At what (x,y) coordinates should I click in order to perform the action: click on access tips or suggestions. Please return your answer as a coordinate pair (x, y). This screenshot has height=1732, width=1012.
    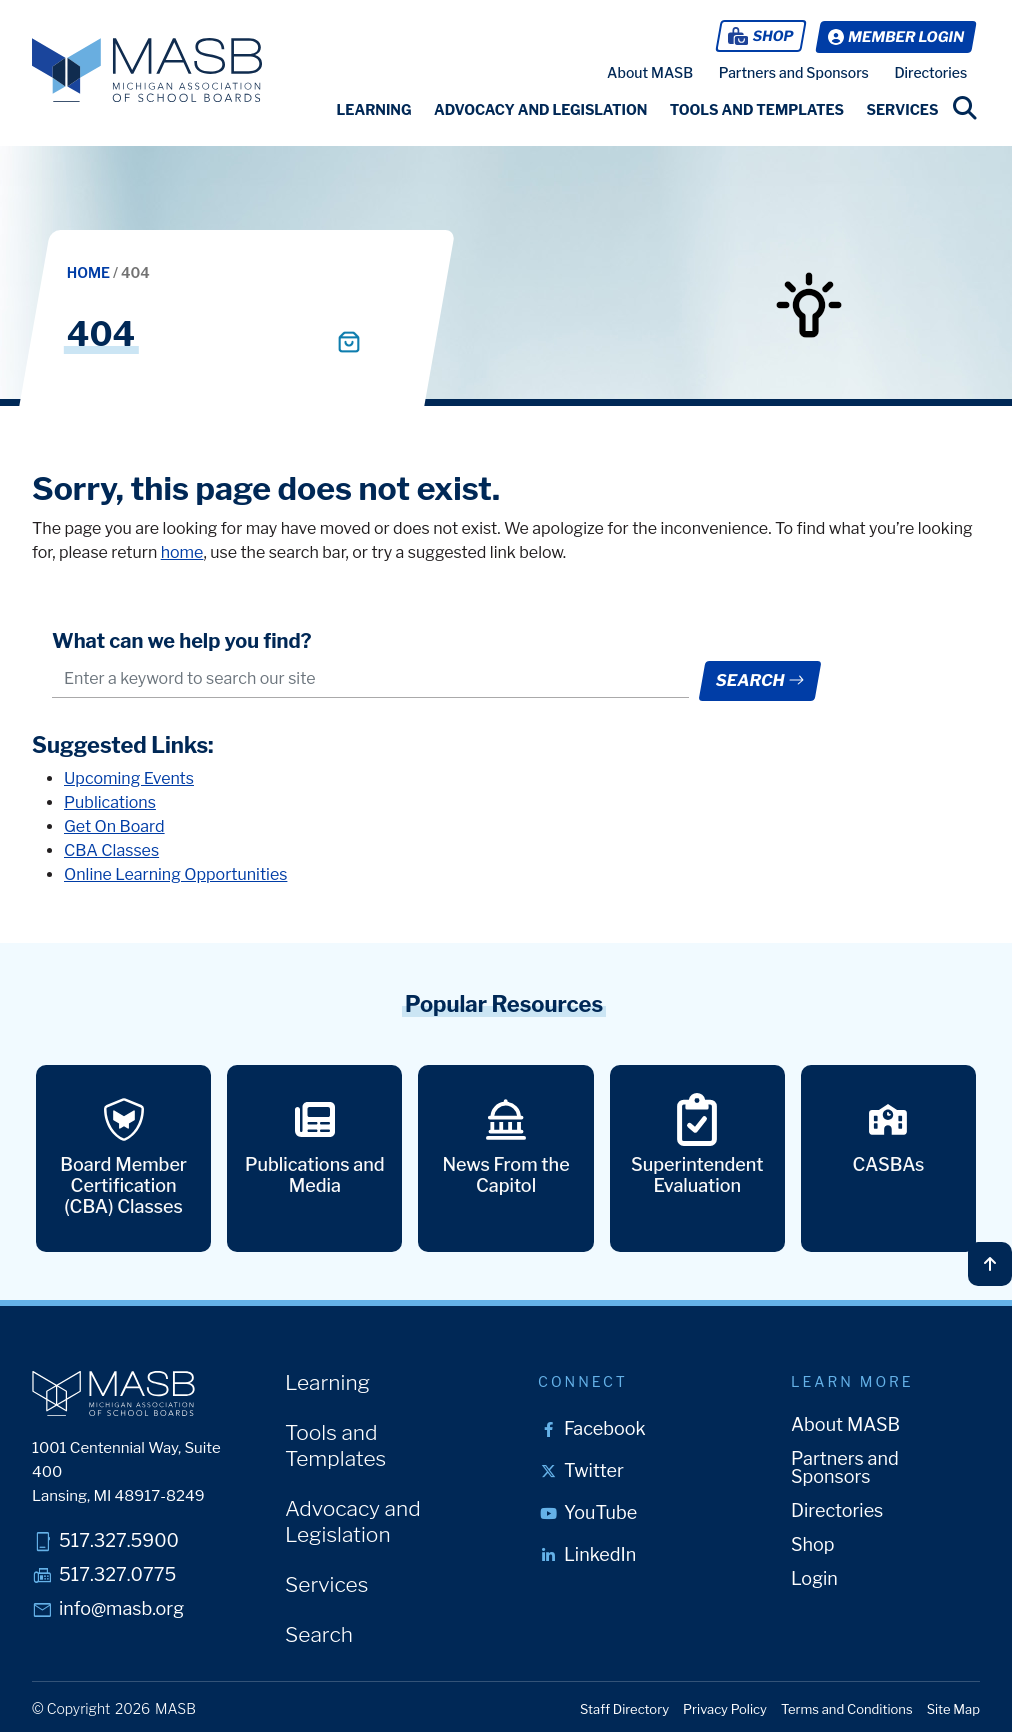
    Looking at the image, I should click on (809, 305).